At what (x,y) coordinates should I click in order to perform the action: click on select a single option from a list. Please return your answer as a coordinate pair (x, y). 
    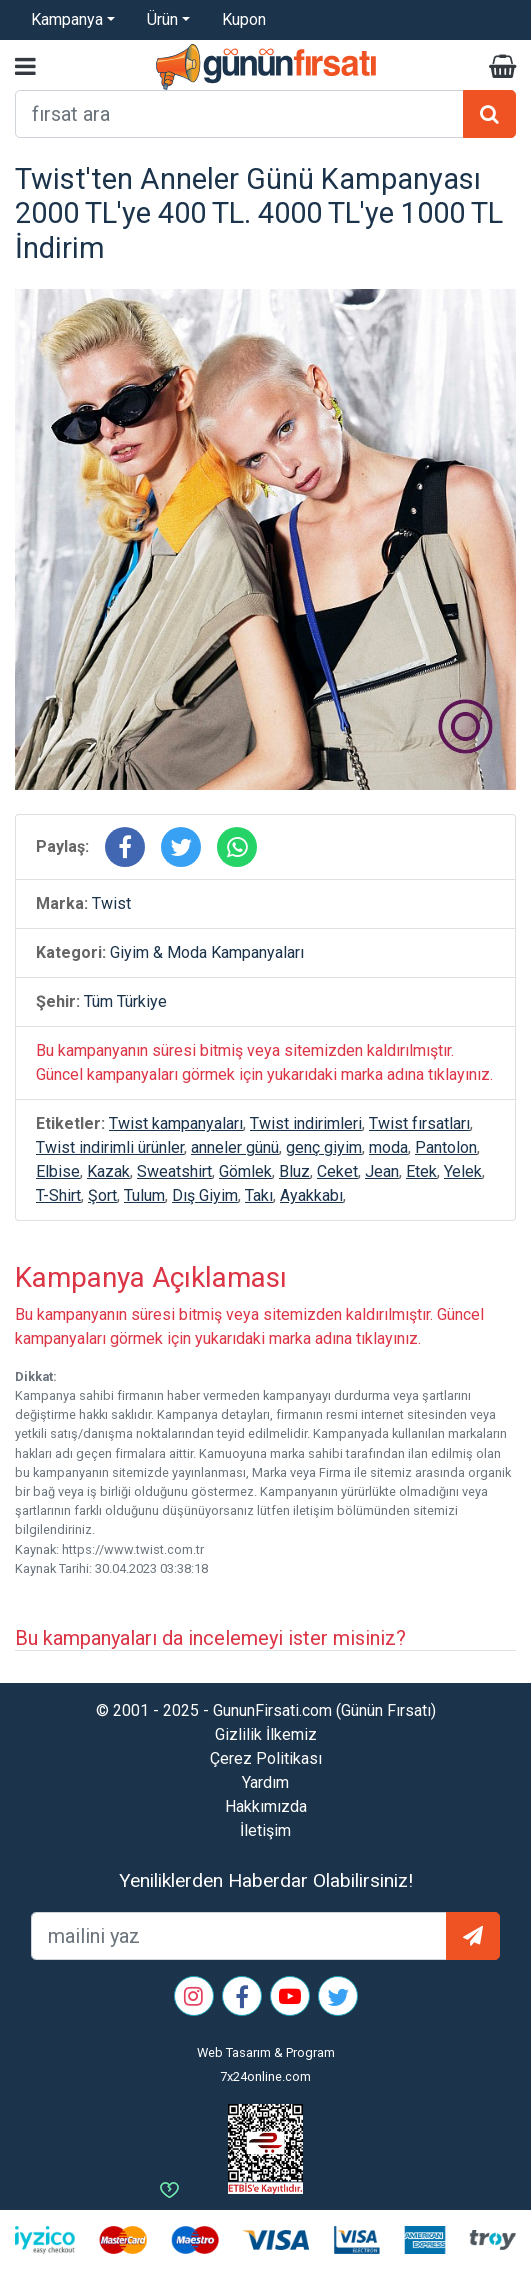
    Looking at the image, I should click on (465, 726).